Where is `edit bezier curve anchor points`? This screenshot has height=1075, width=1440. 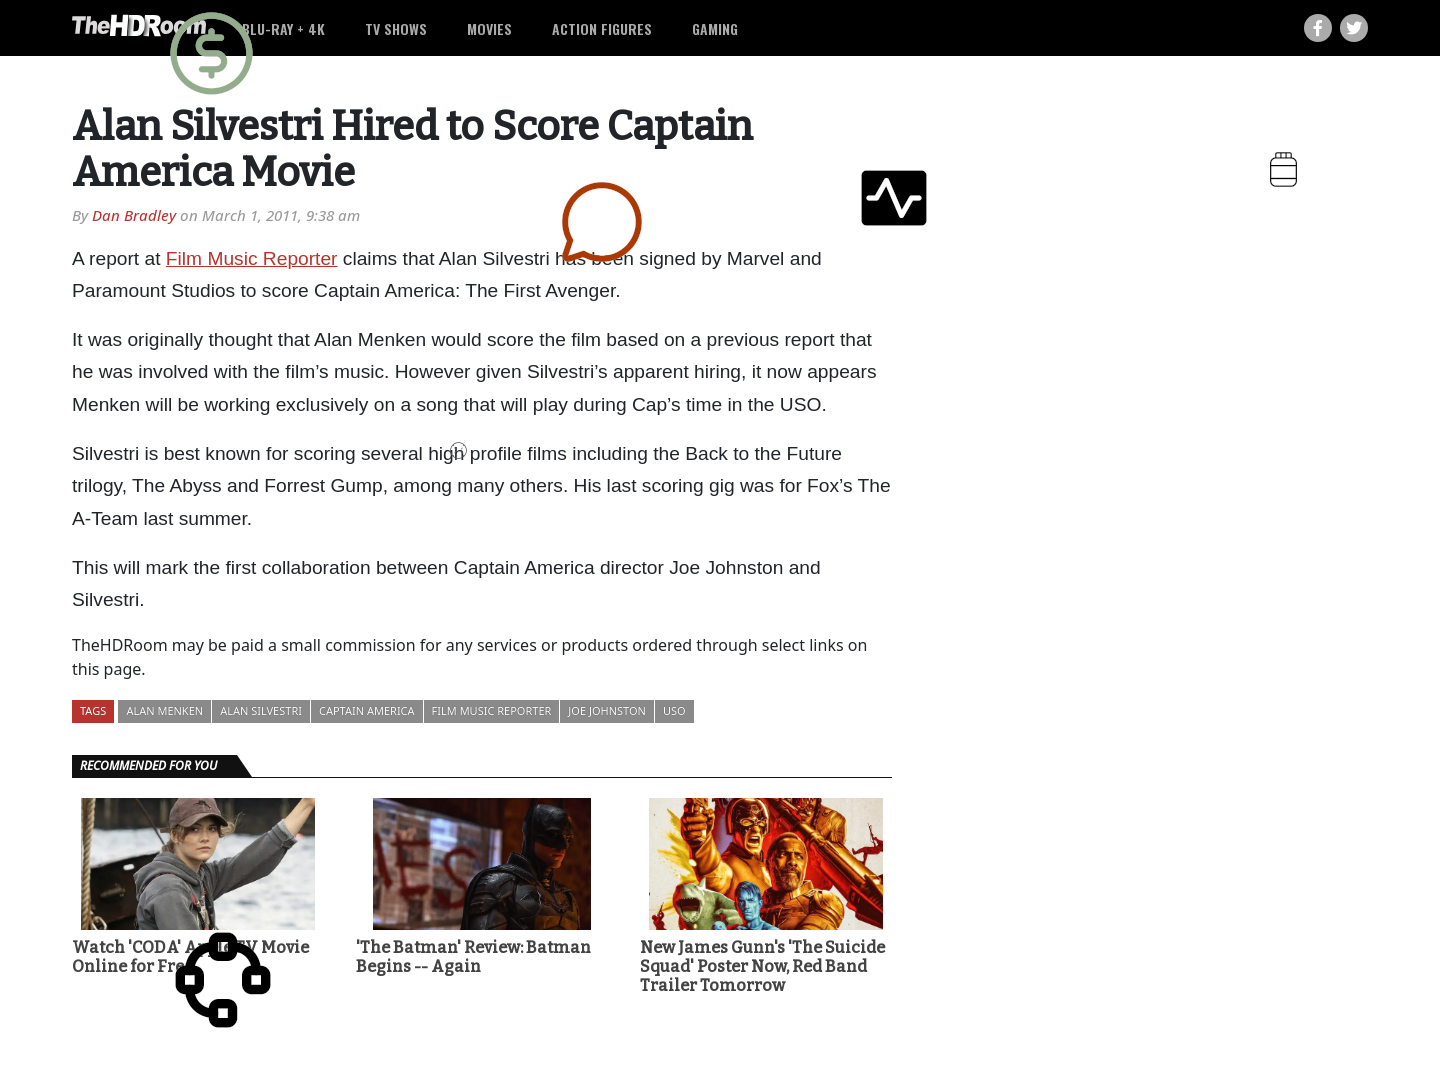
edit bezier curve anchor points is located at coordinates (223, 980).